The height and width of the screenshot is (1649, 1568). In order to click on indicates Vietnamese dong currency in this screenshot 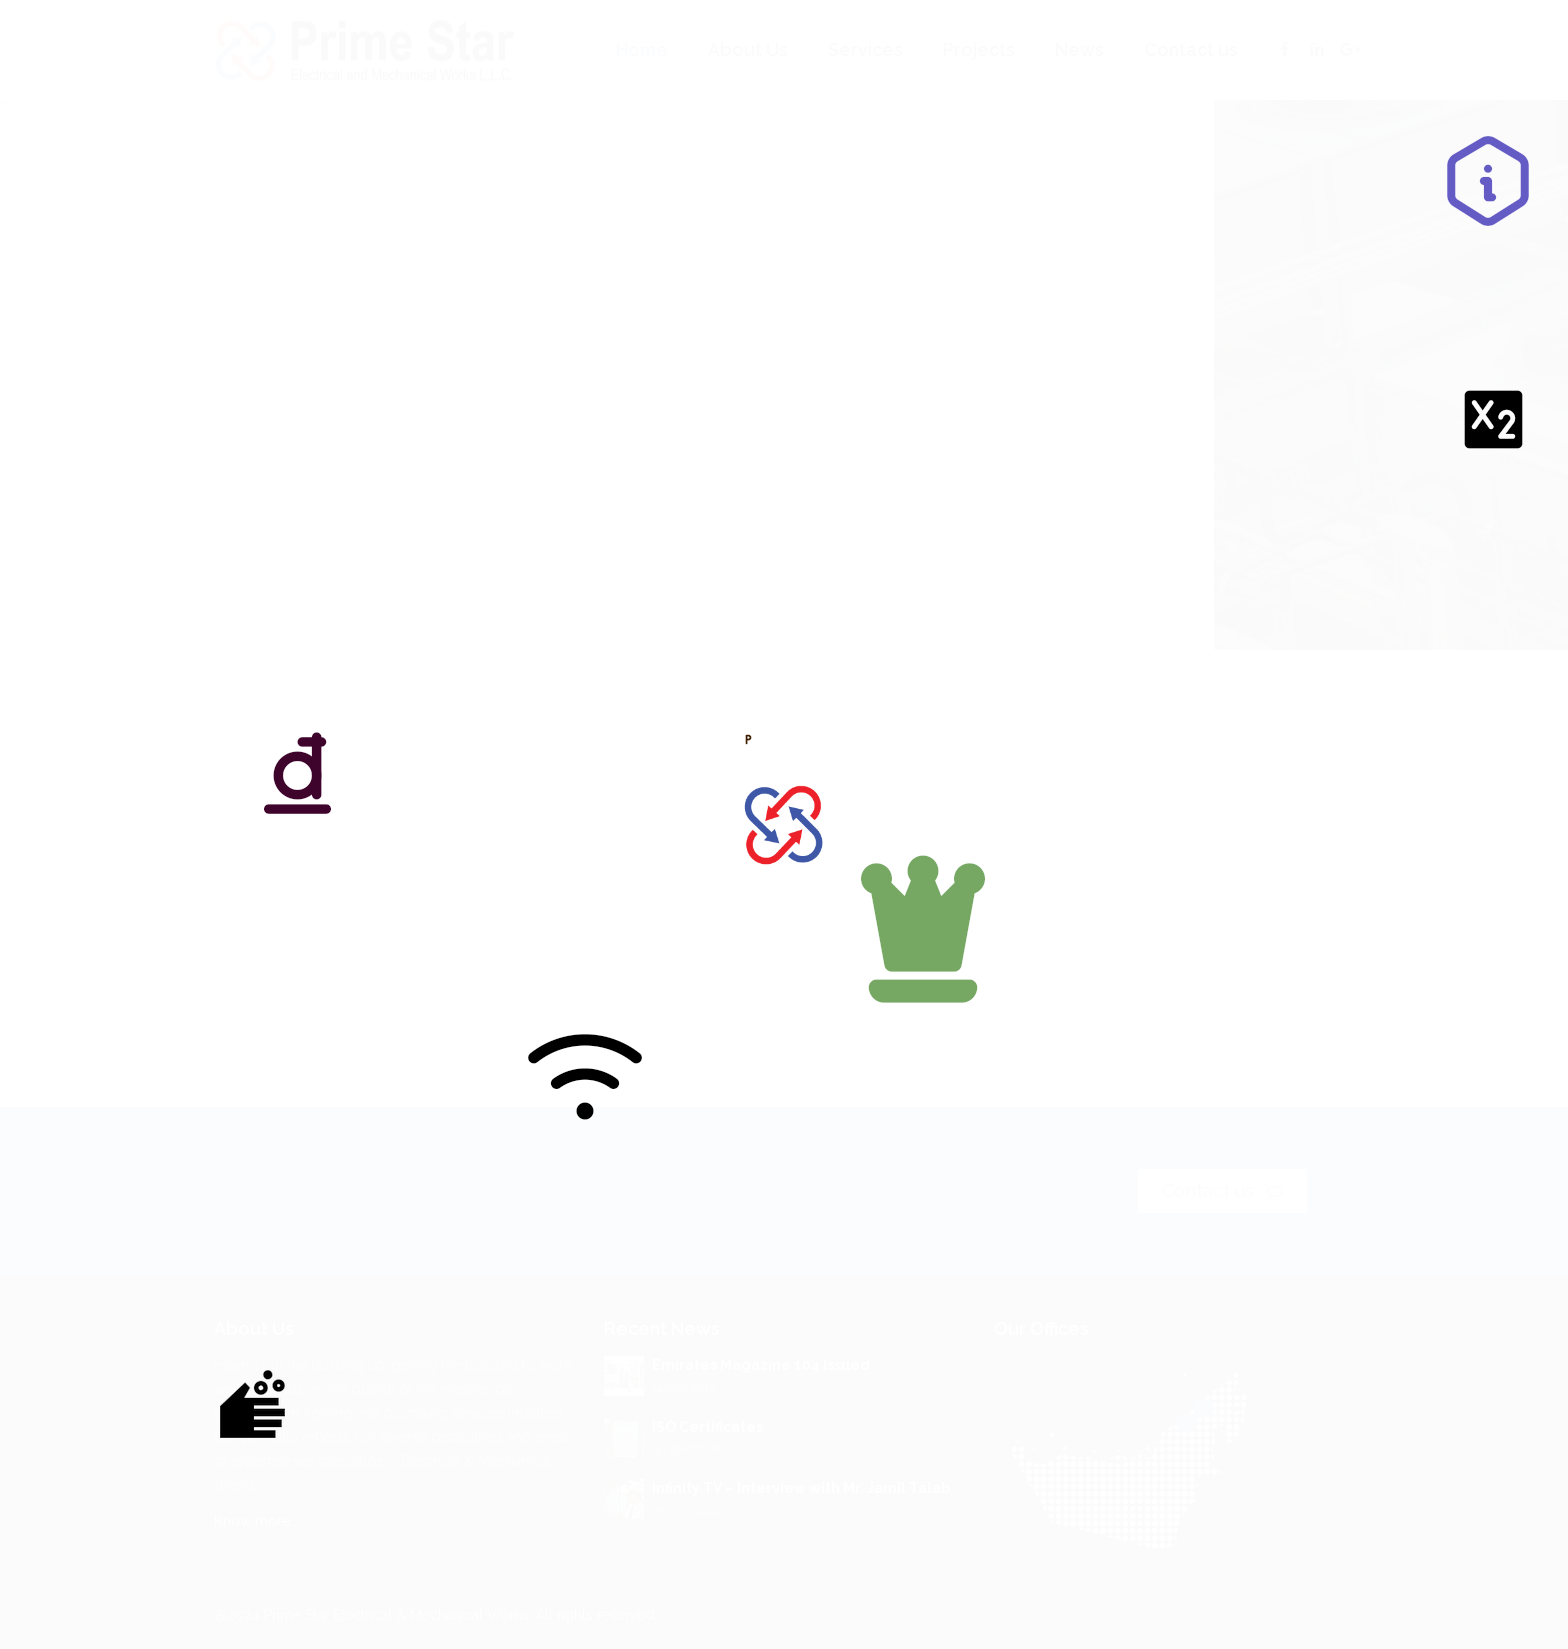, I will do `click(297, 775)`.